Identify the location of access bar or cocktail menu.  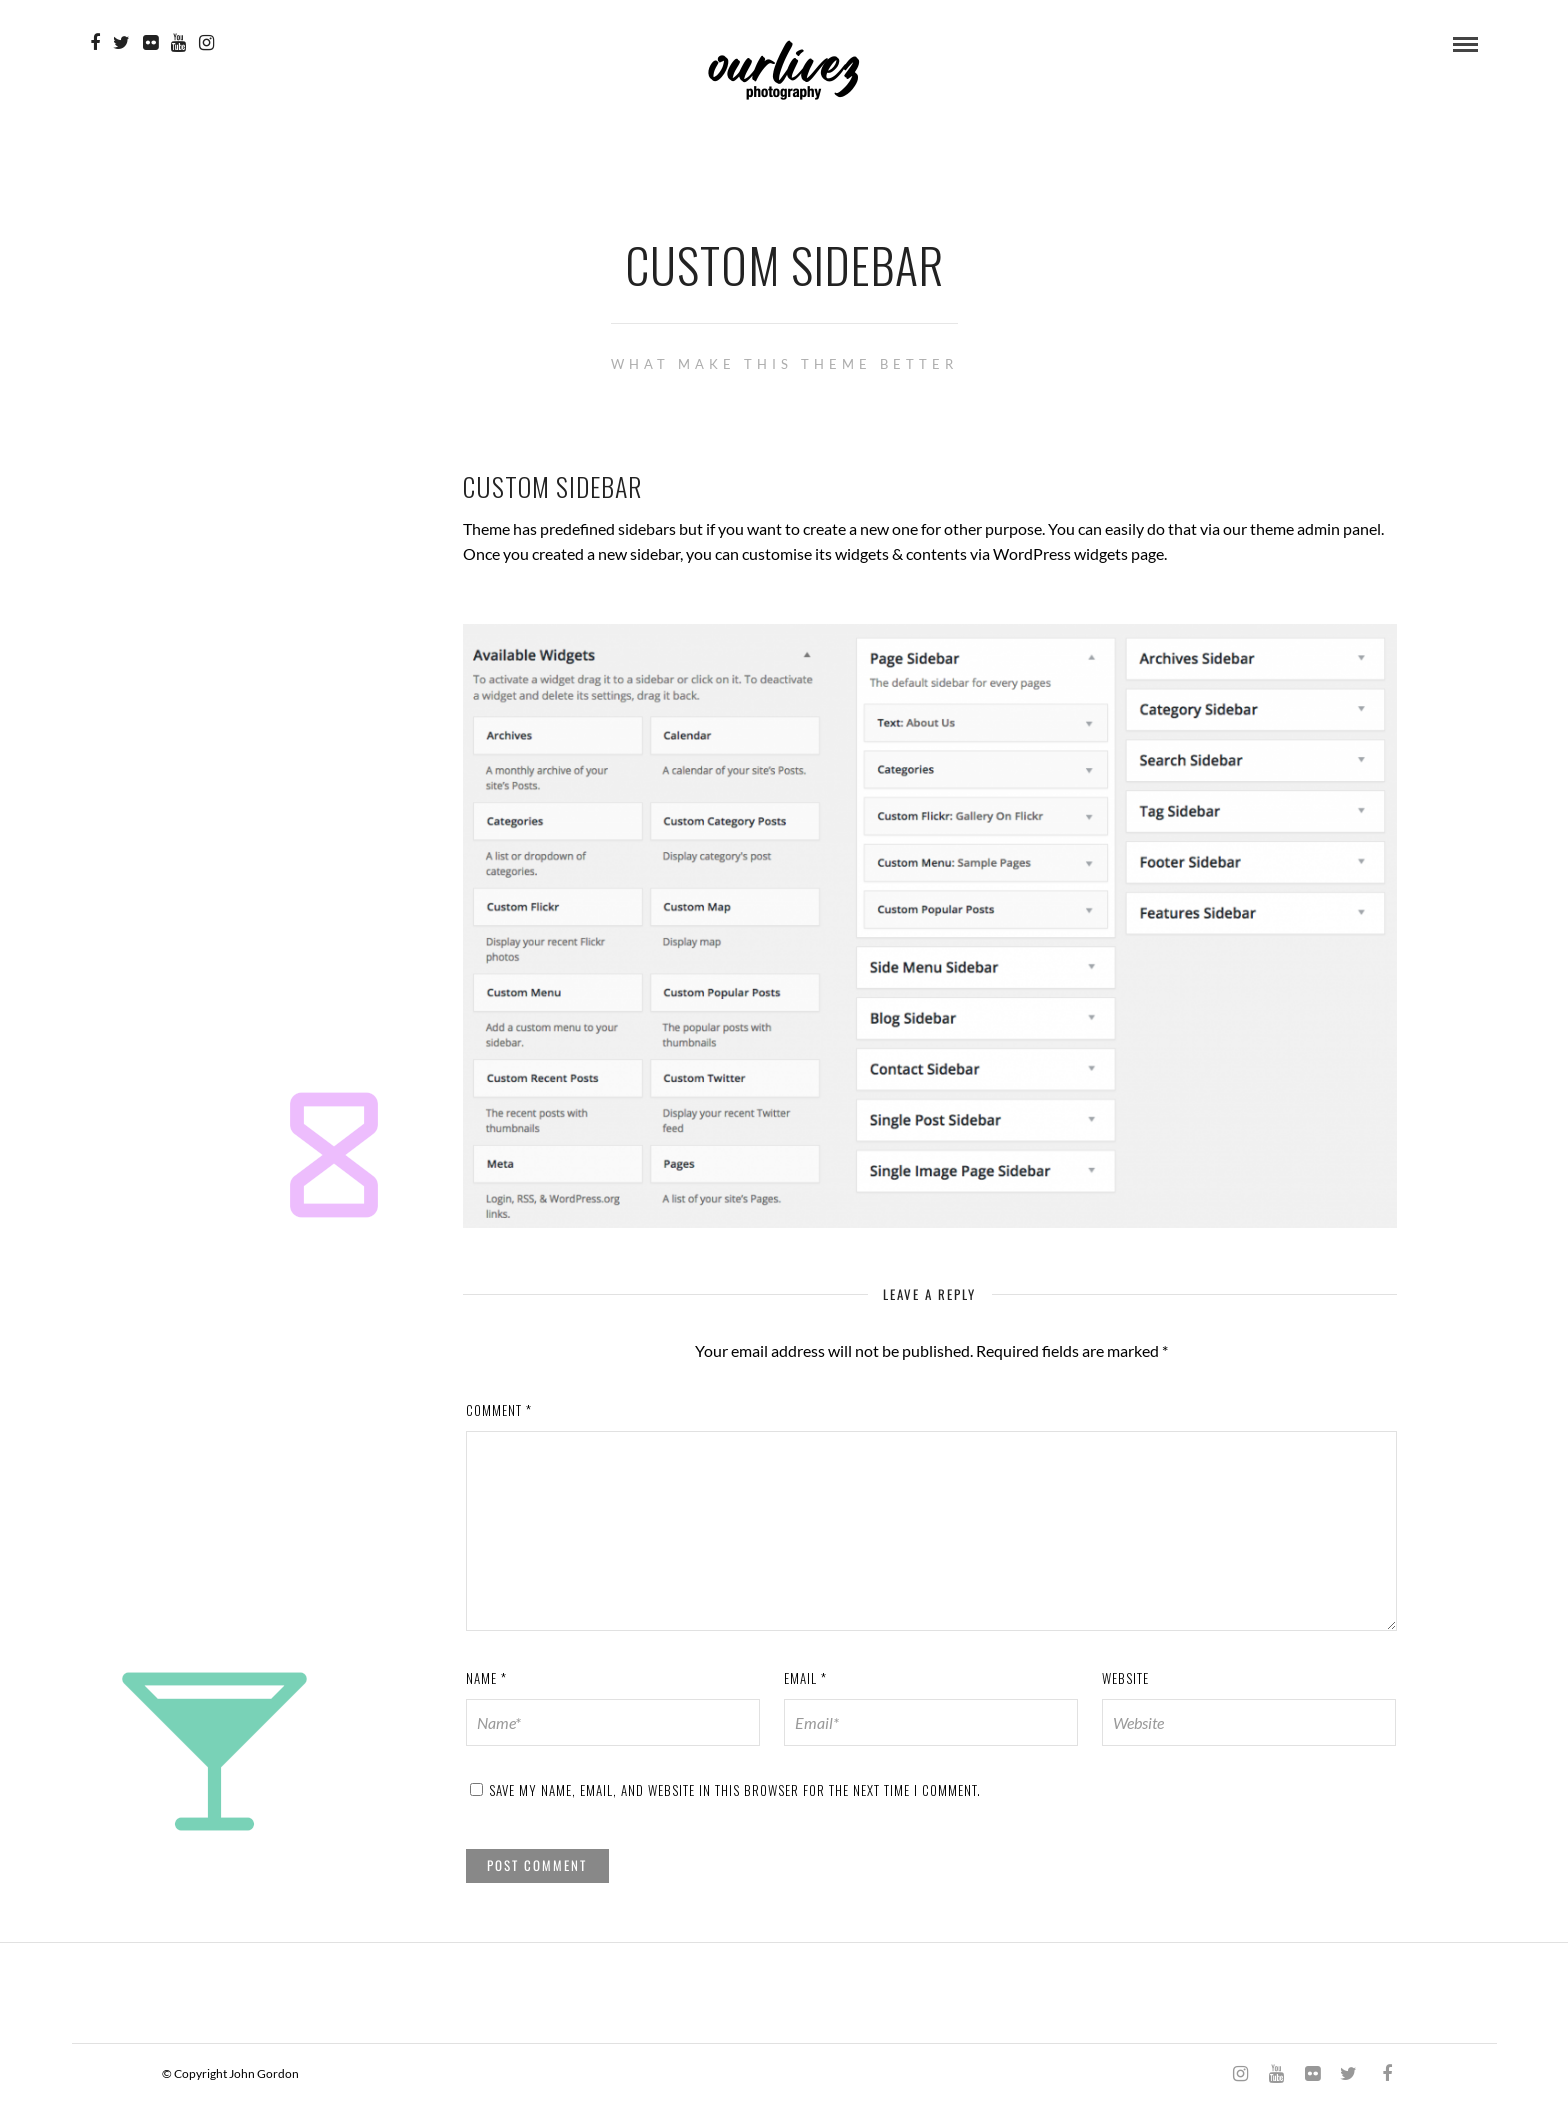
(214, 1751).